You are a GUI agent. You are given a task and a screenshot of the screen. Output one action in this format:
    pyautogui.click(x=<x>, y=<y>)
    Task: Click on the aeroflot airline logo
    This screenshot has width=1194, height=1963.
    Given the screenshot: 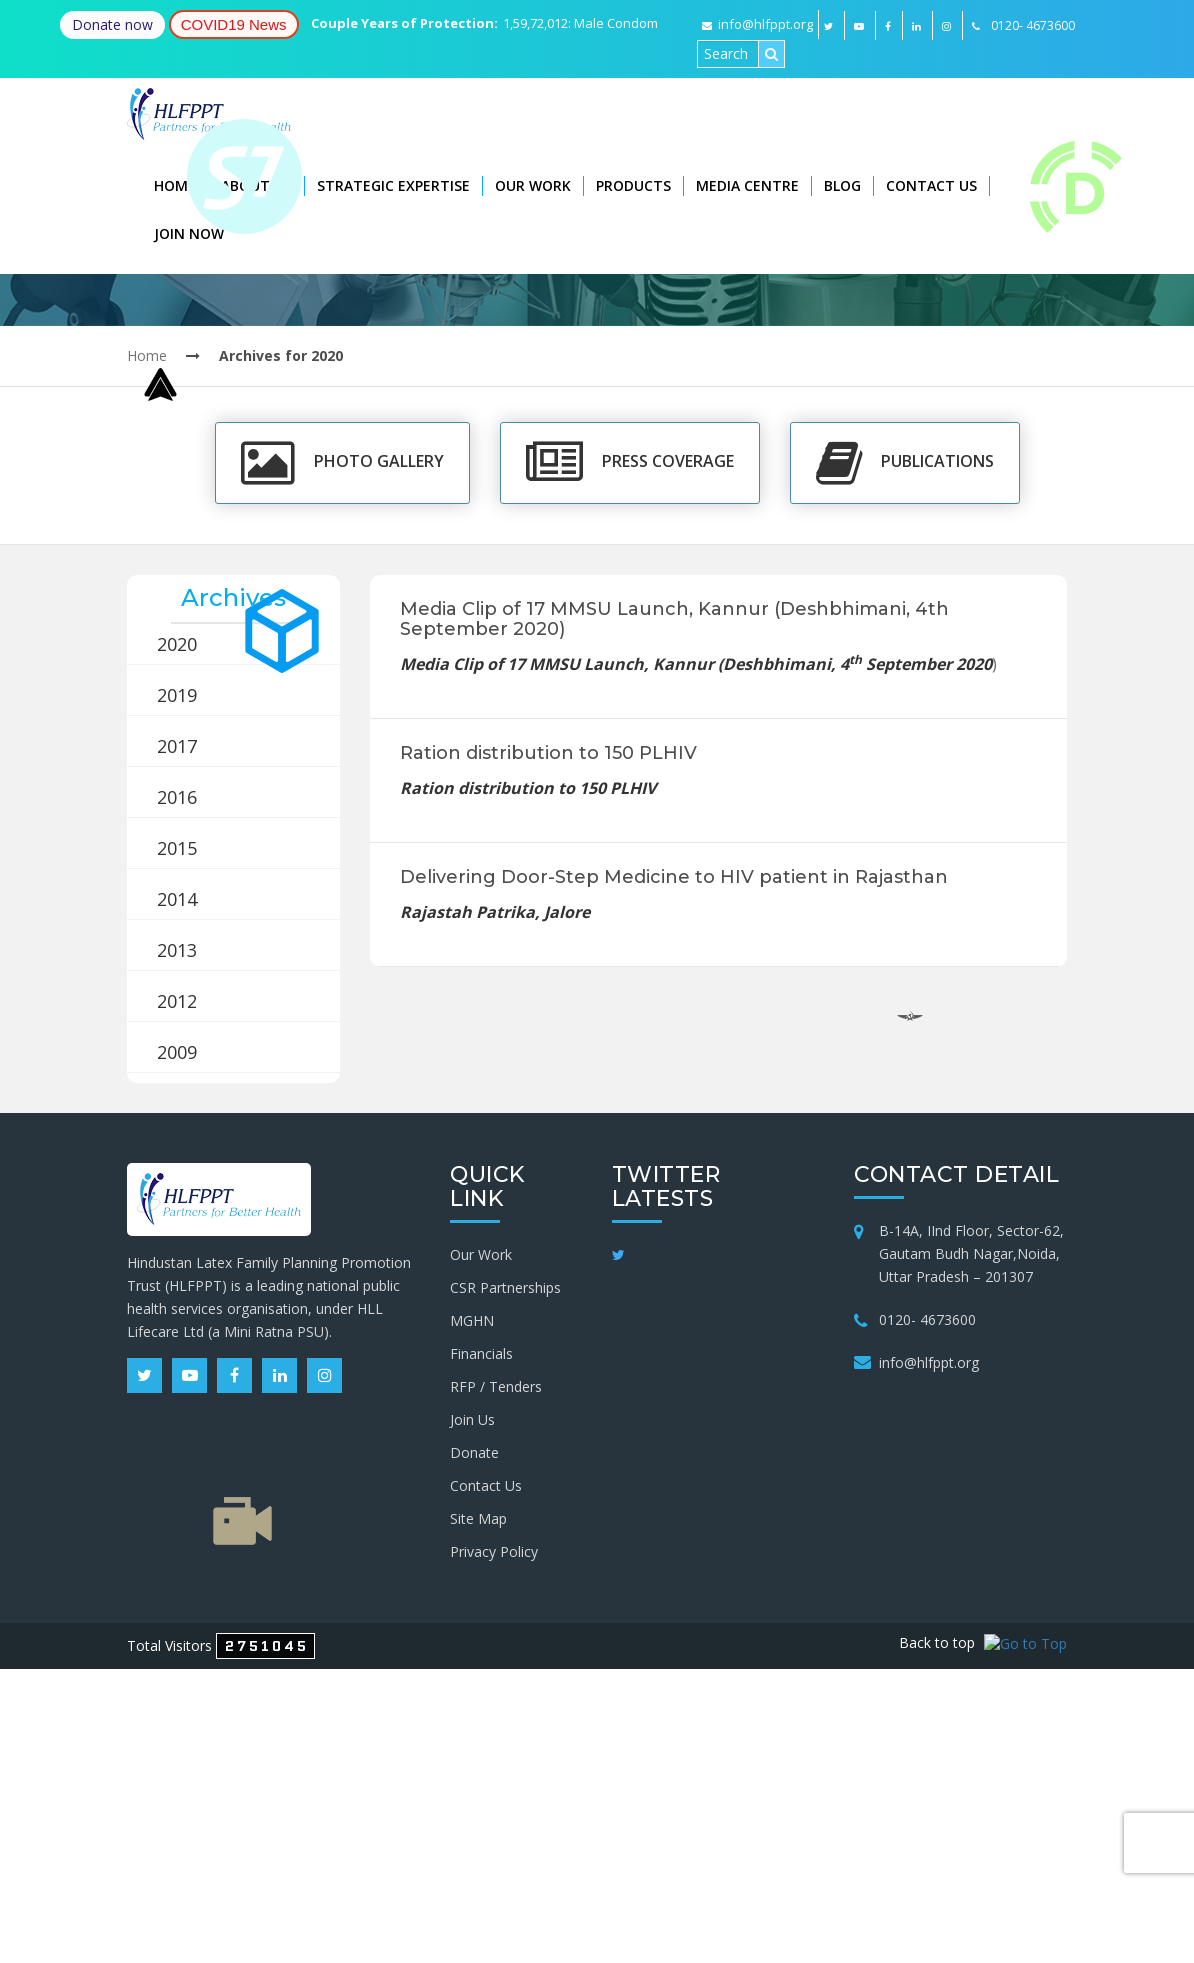 What is the action you would take?
    pyautogui.click(x=910, y=1016)
    